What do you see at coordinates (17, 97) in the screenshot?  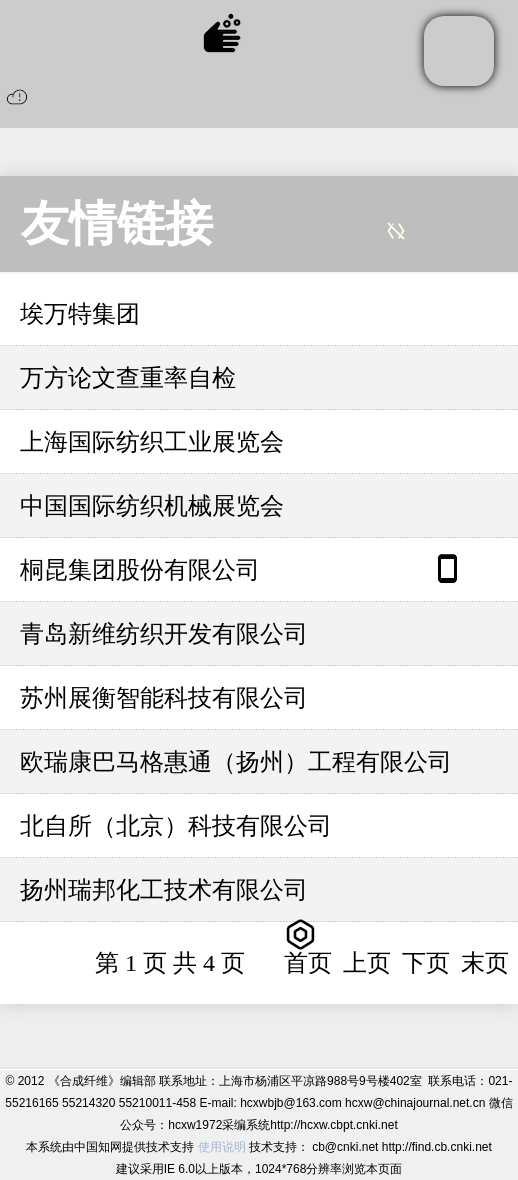 I see `cloud storage warning or issue detected` at bounding box center [17, 97].